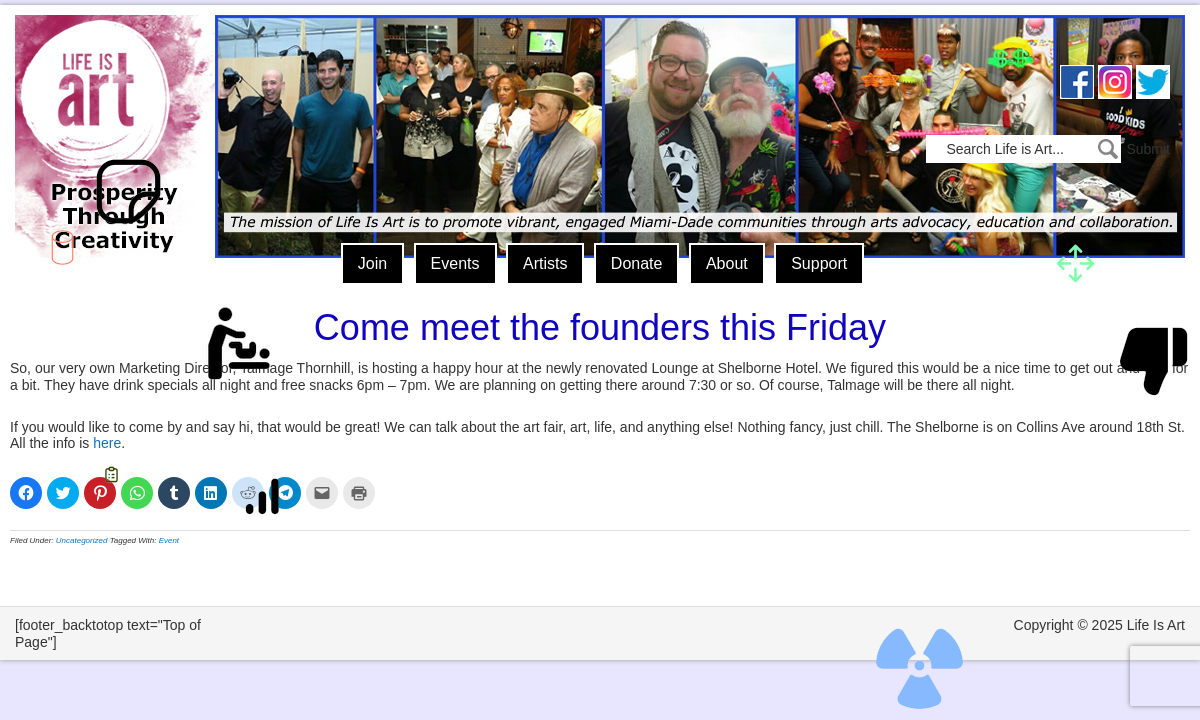 The image size is (1200, 720). Describe the element at coordinates (128, 191) in the screenshot. I see `add a sticker to your message` at that location.